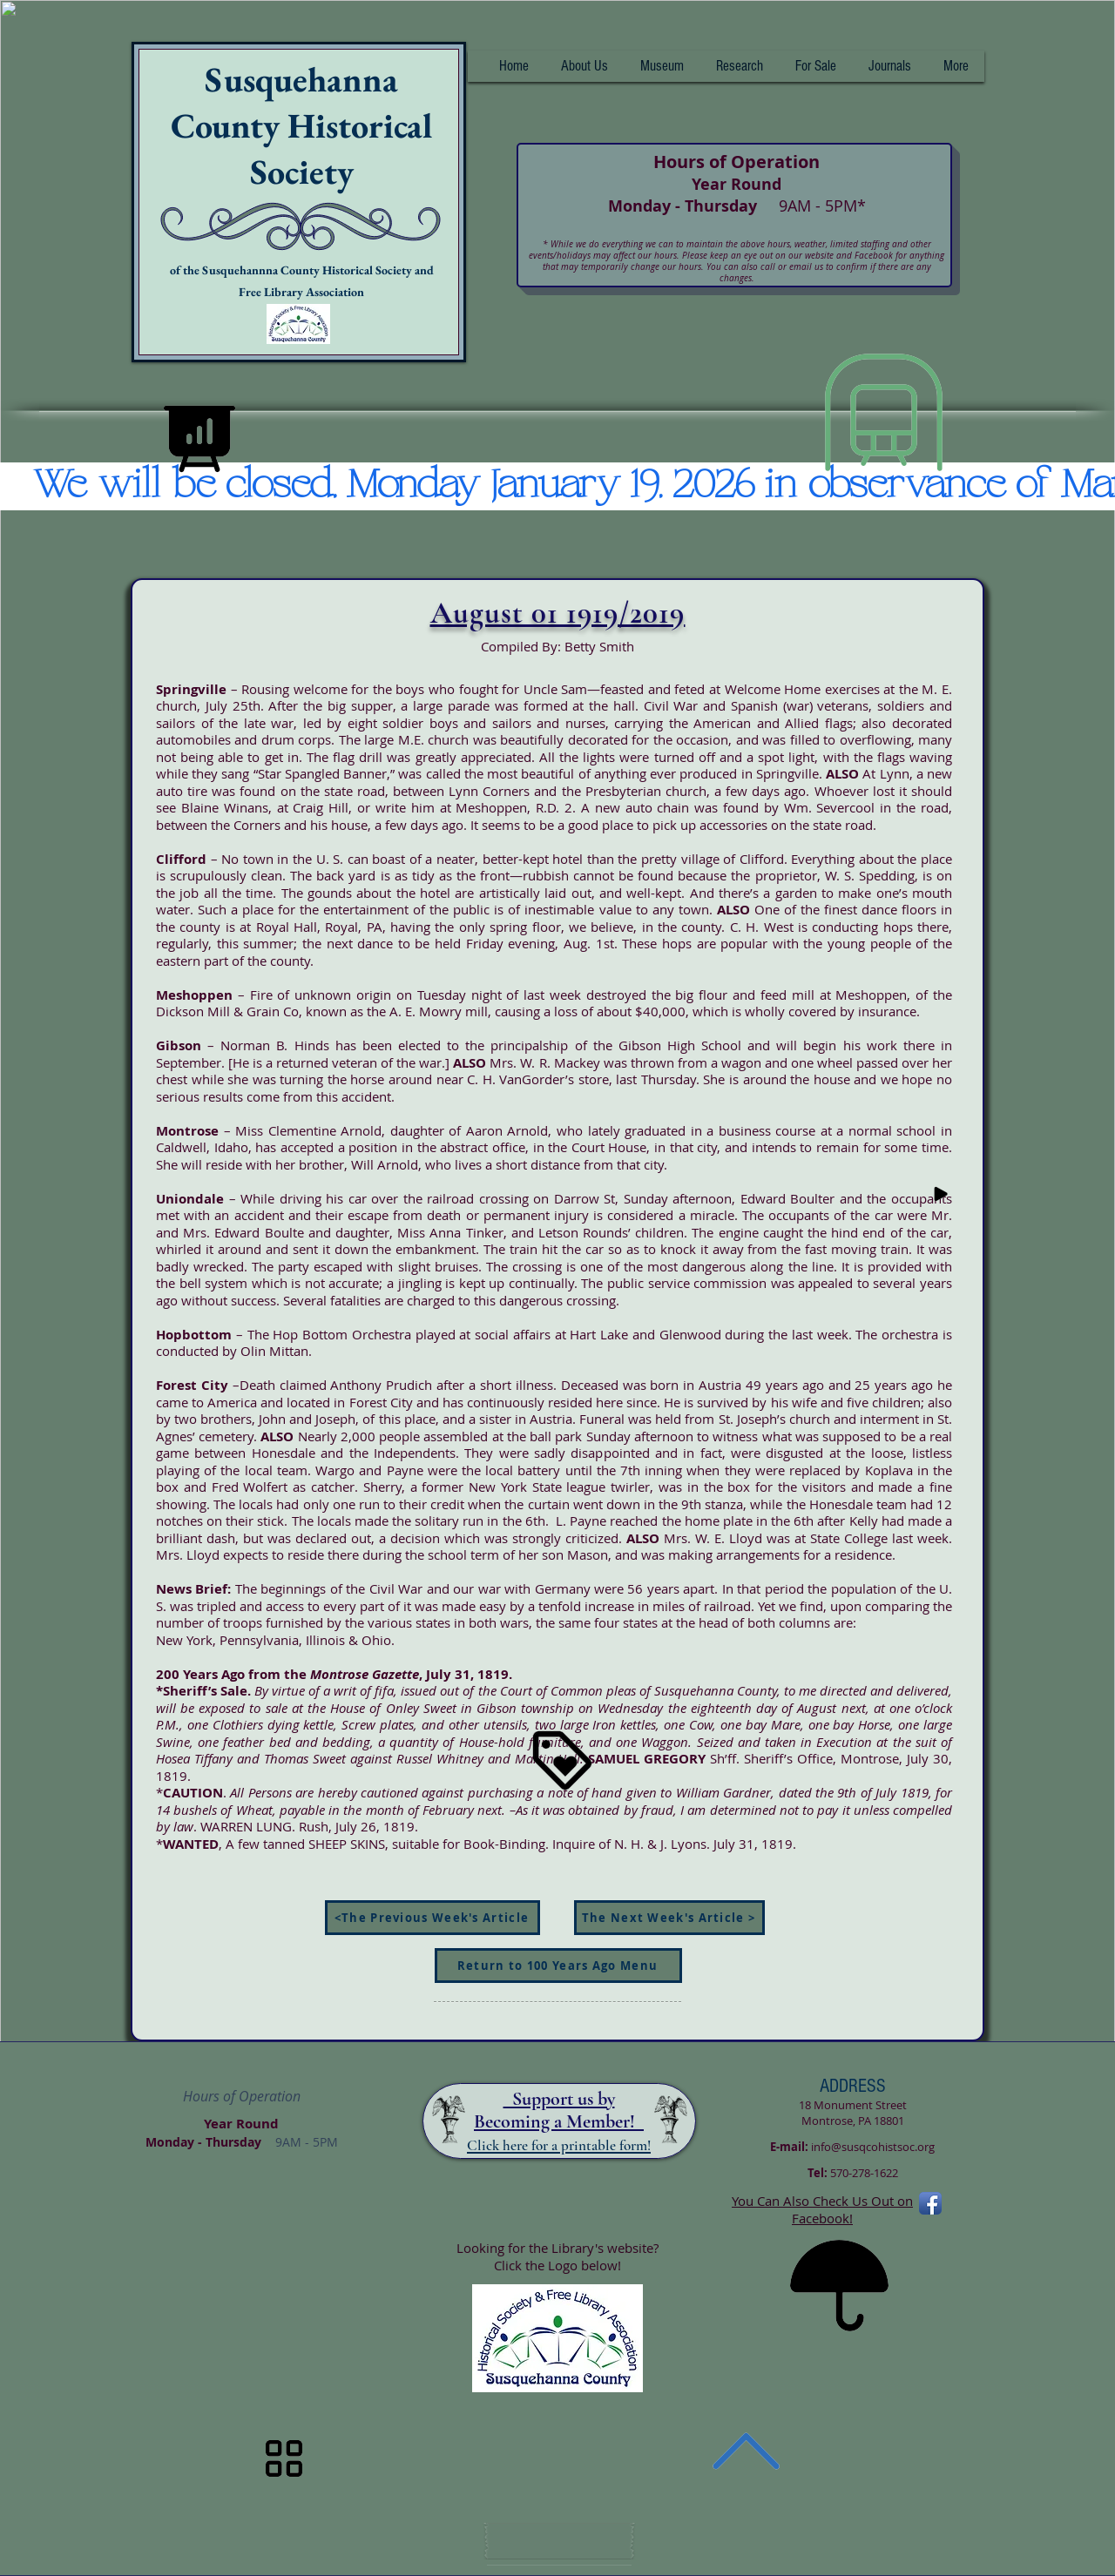 This screenshot has width=1115, height=2576. I want to click on weather protection or rain forecast indicator, so click(839, 2285).